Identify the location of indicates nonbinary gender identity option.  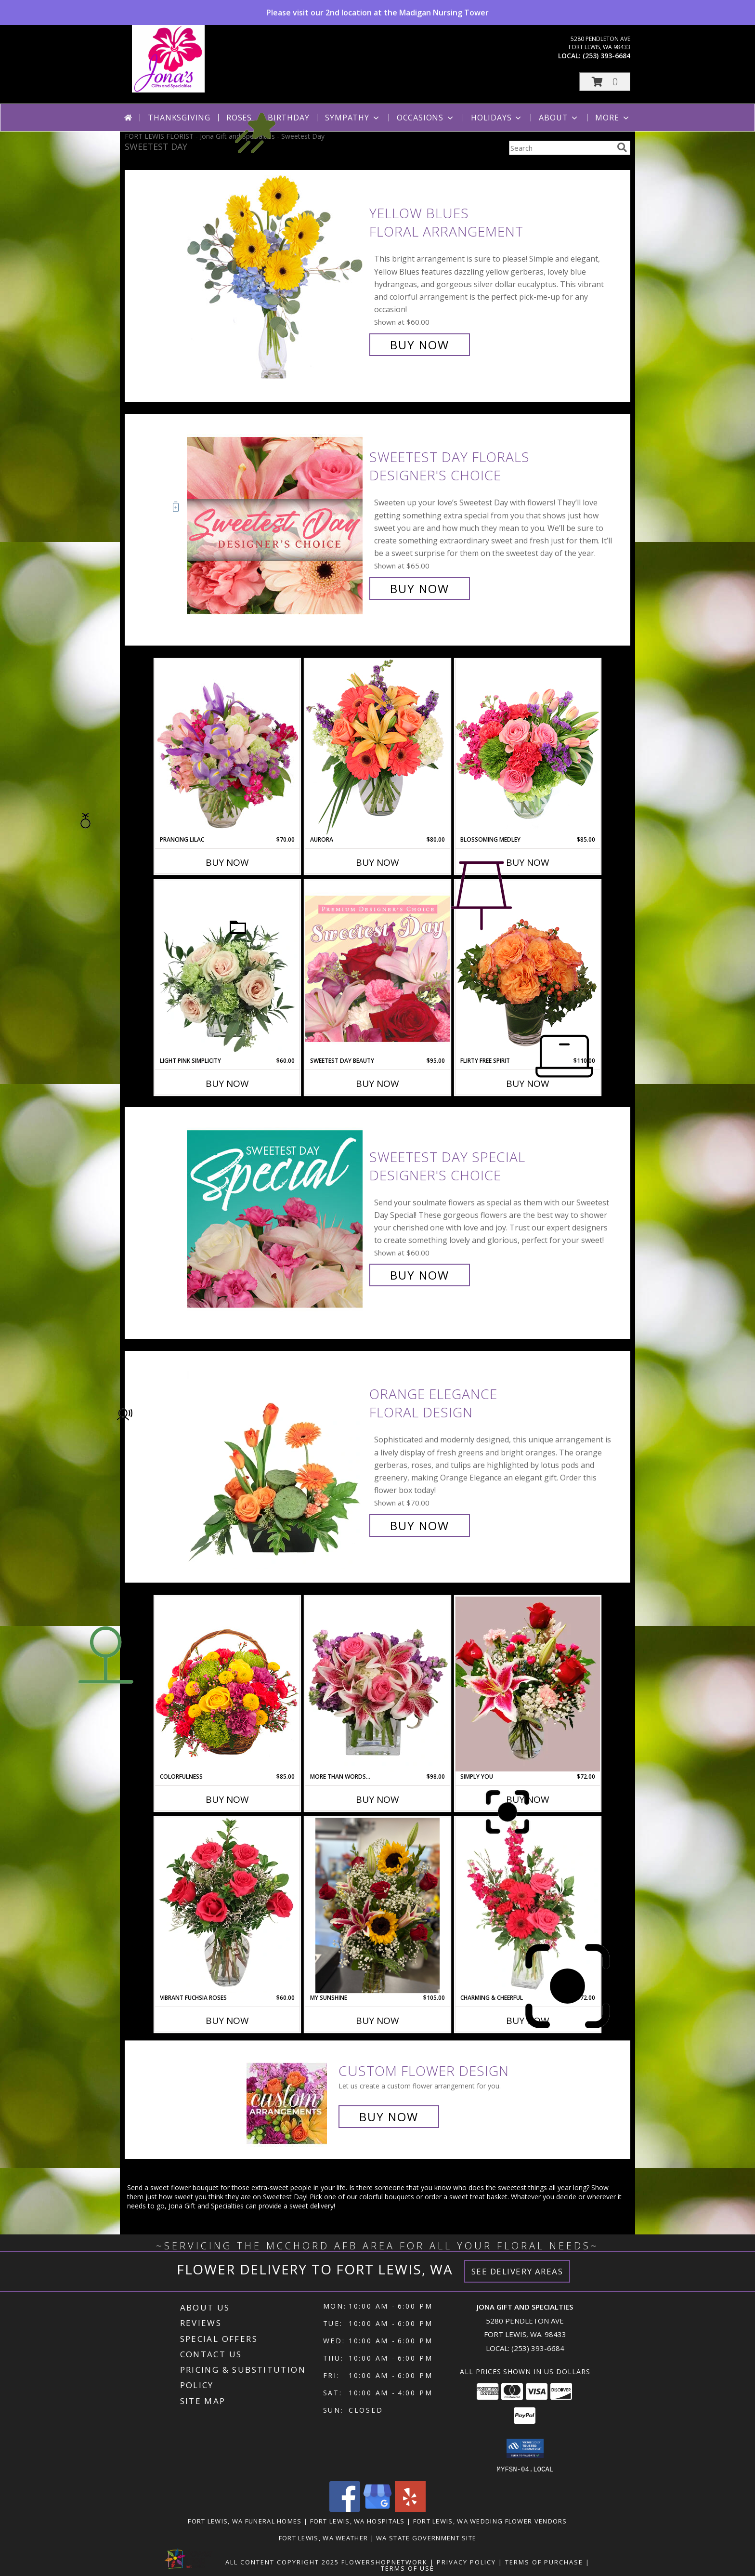
(85, 820).